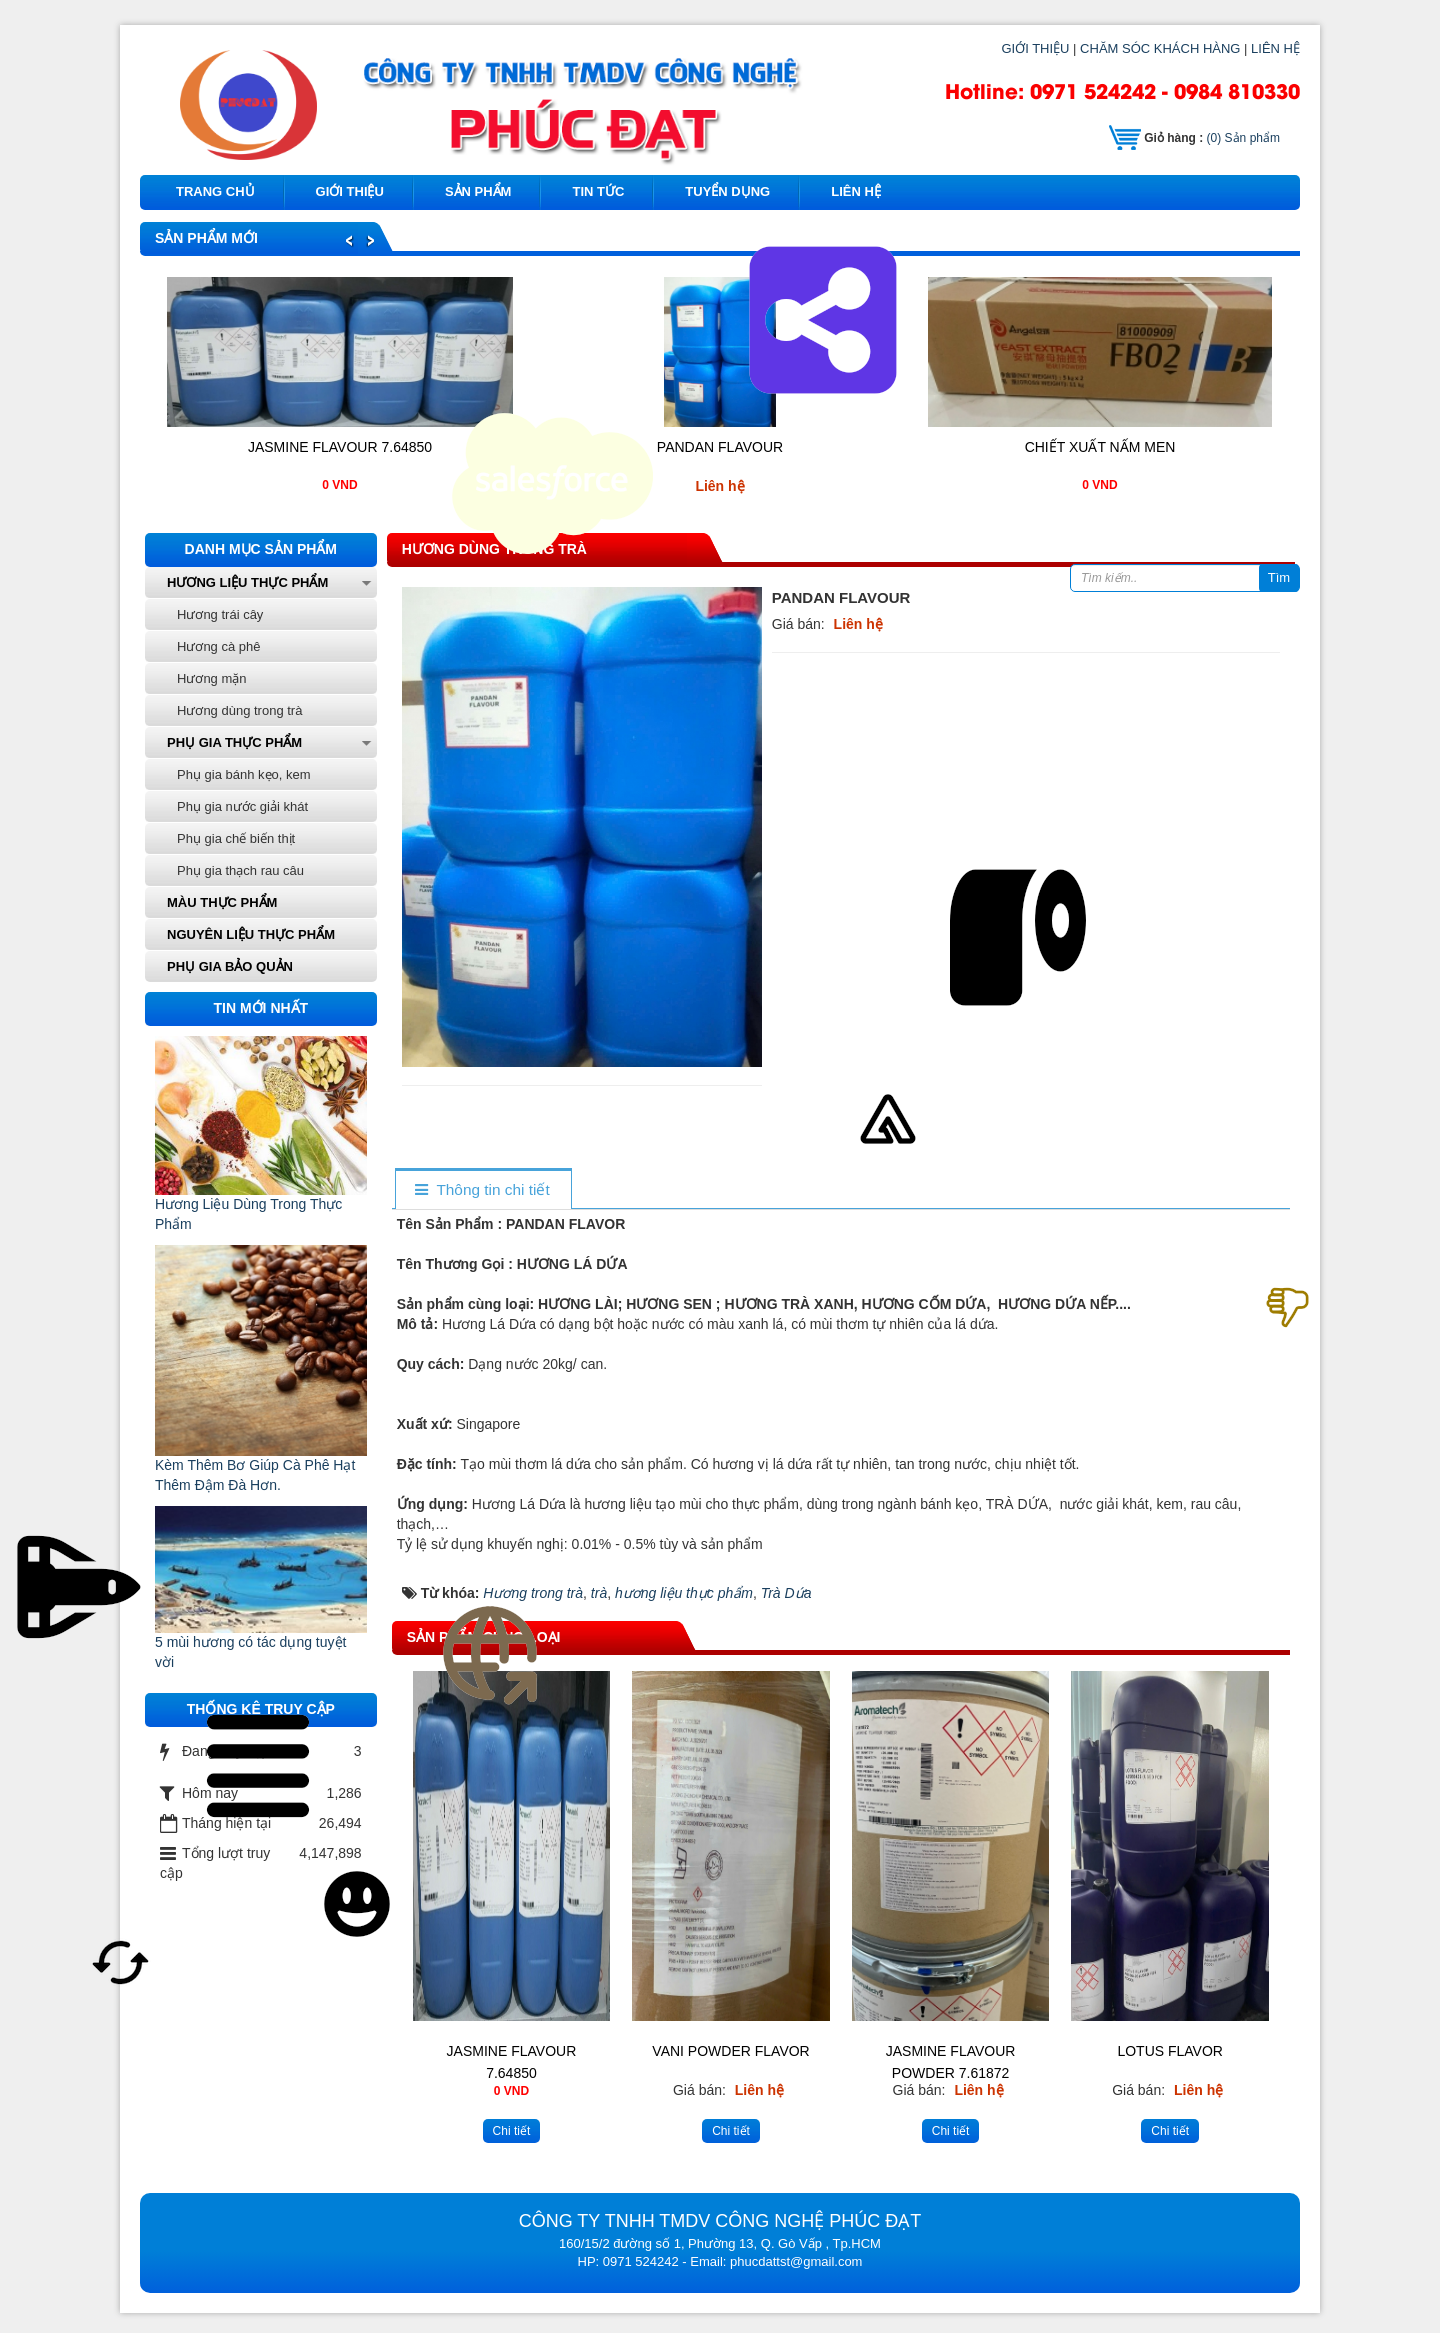  Describe the element at coordinates (1018, 929) in the screenshot. I see `indicates restroom or bathroom location` at that location.